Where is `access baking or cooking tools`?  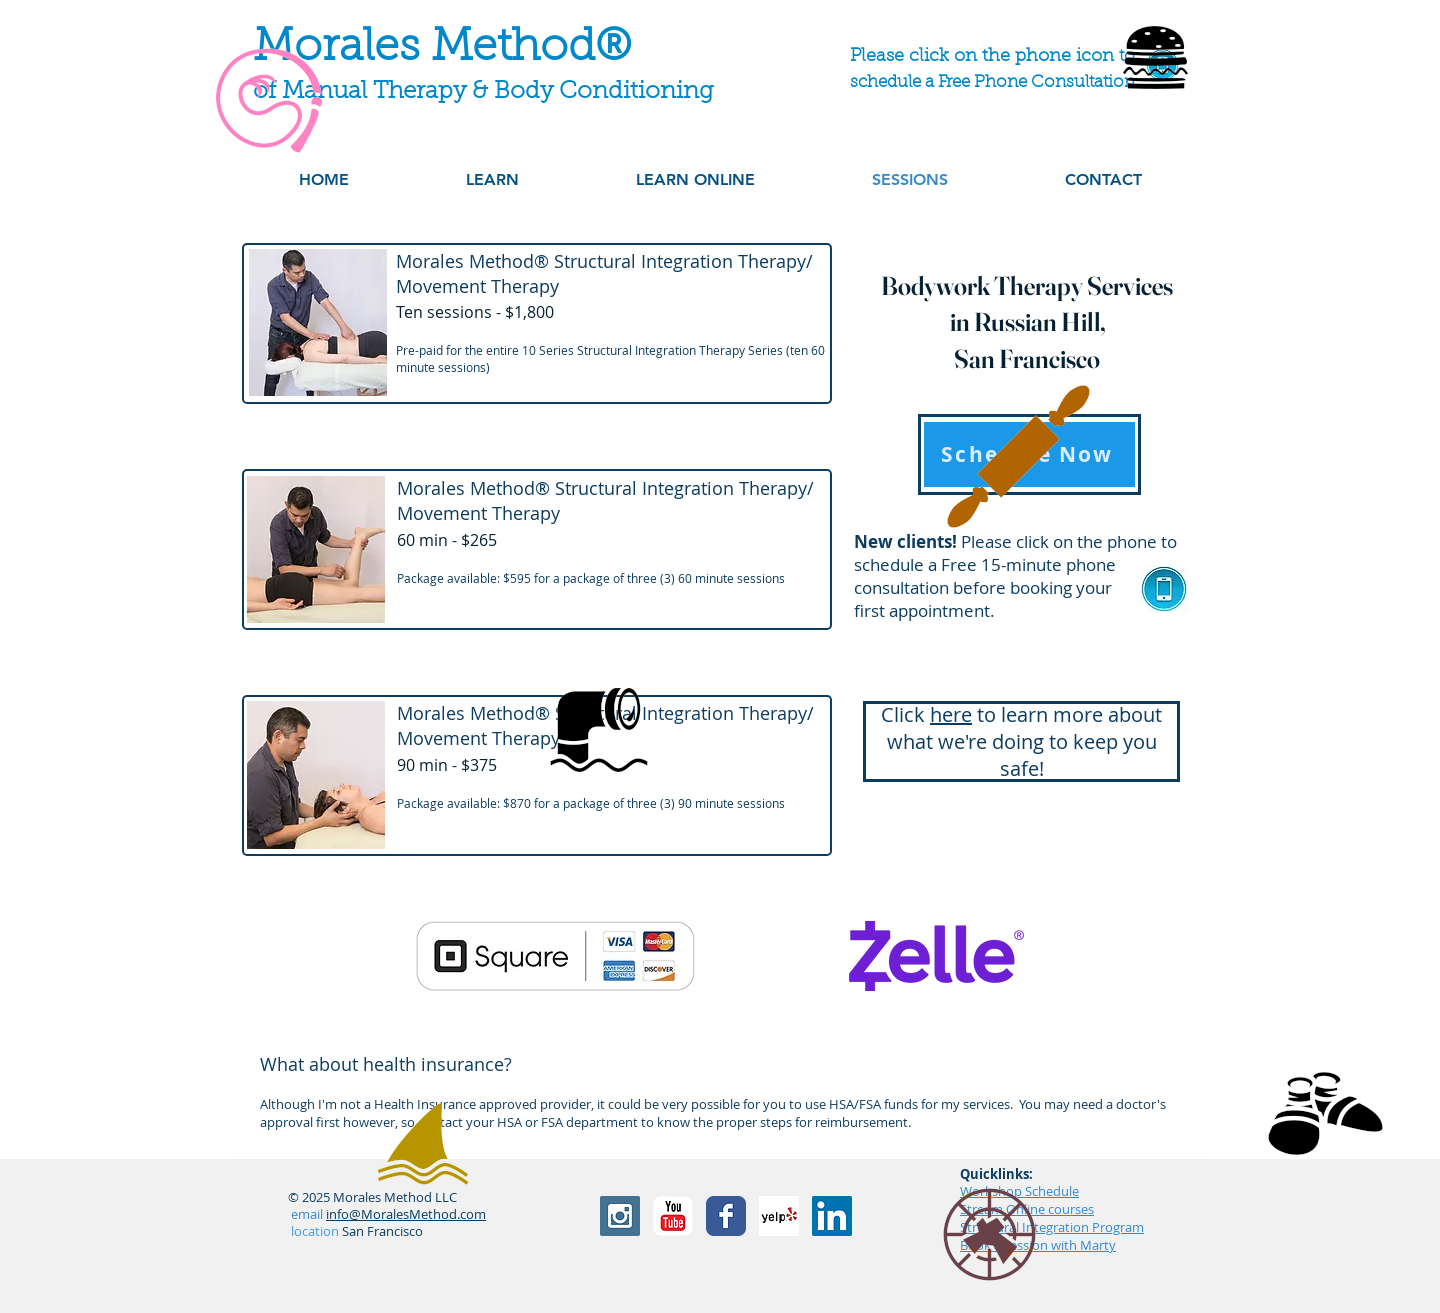
access baking or cooking tools is located at coordinates (1018, 456).